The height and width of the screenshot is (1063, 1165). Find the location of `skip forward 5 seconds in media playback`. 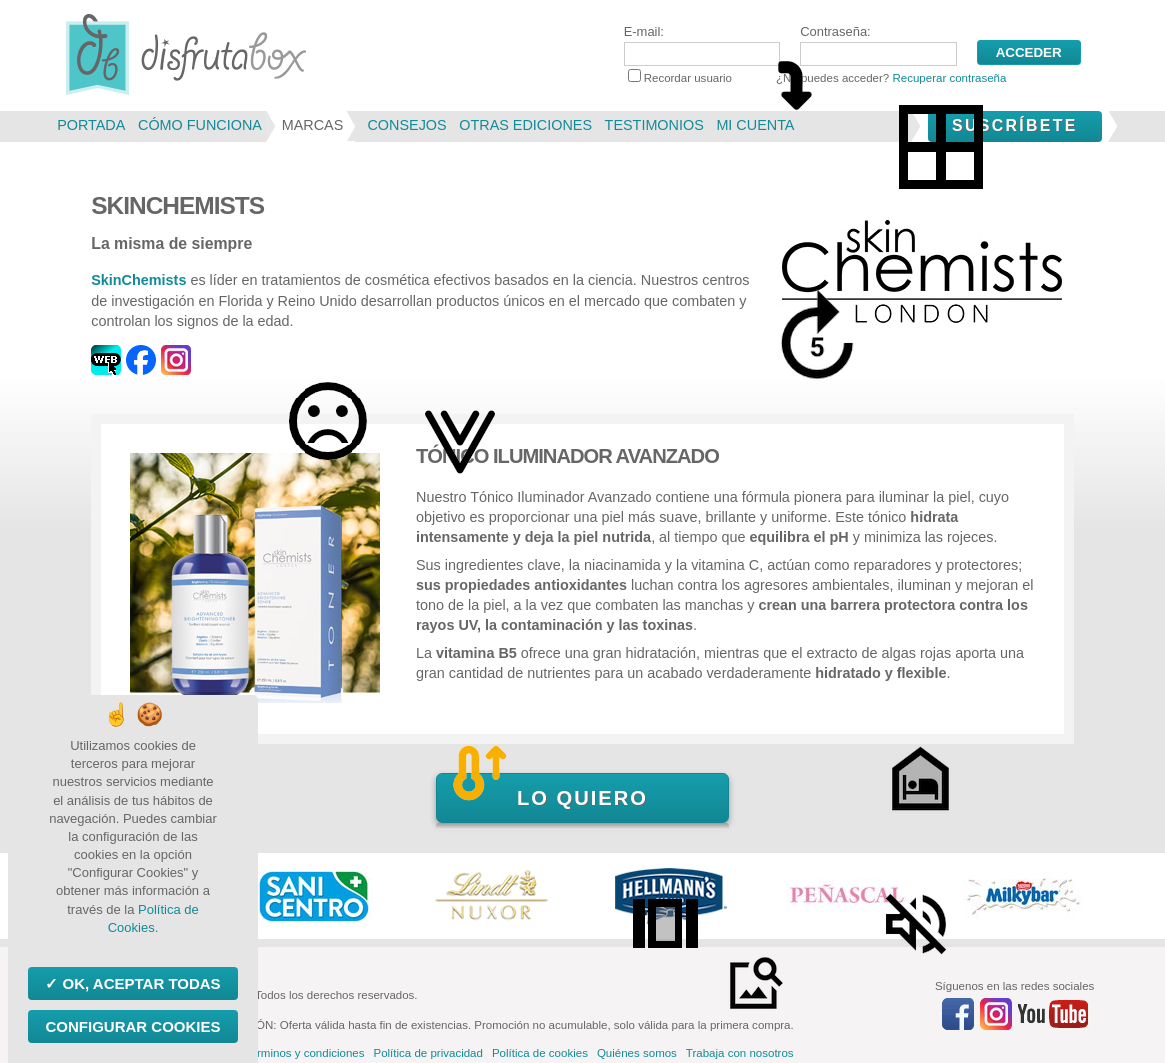

skip forward 5 seconds in media playback is located at coordinates (817, 338).